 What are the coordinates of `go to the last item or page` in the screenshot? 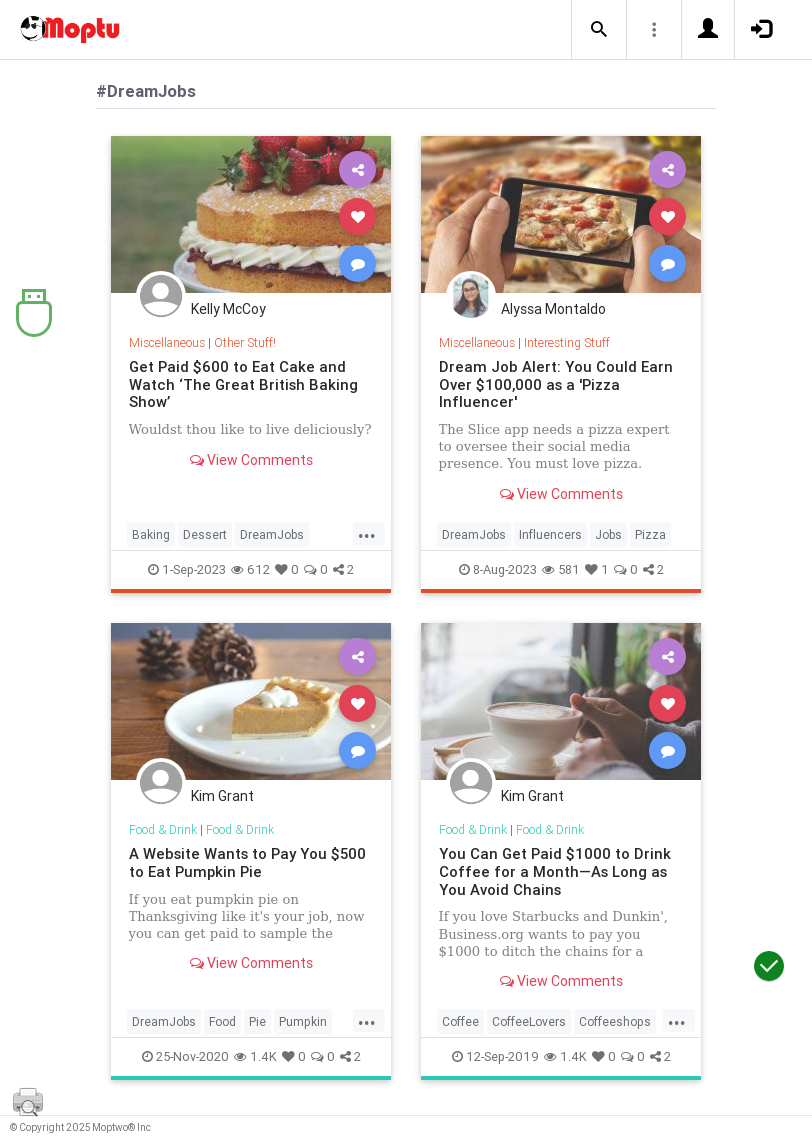 It's located at (316, 160).